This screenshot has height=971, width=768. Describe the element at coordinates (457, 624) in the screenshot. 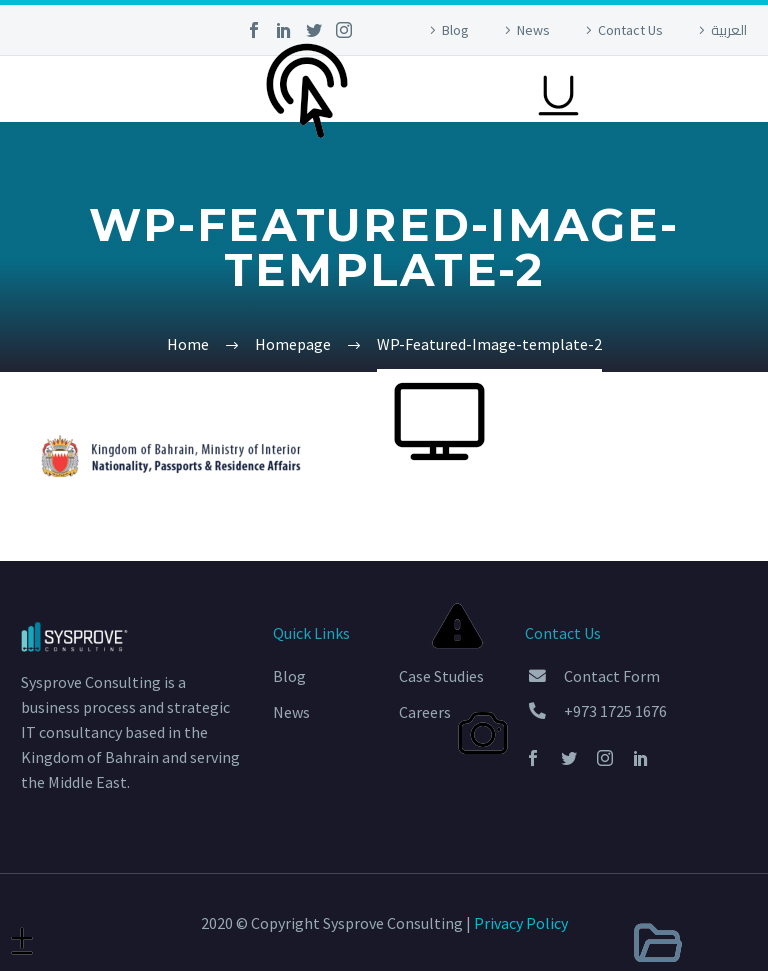

I see `indicates a warning or caution state` at that location.